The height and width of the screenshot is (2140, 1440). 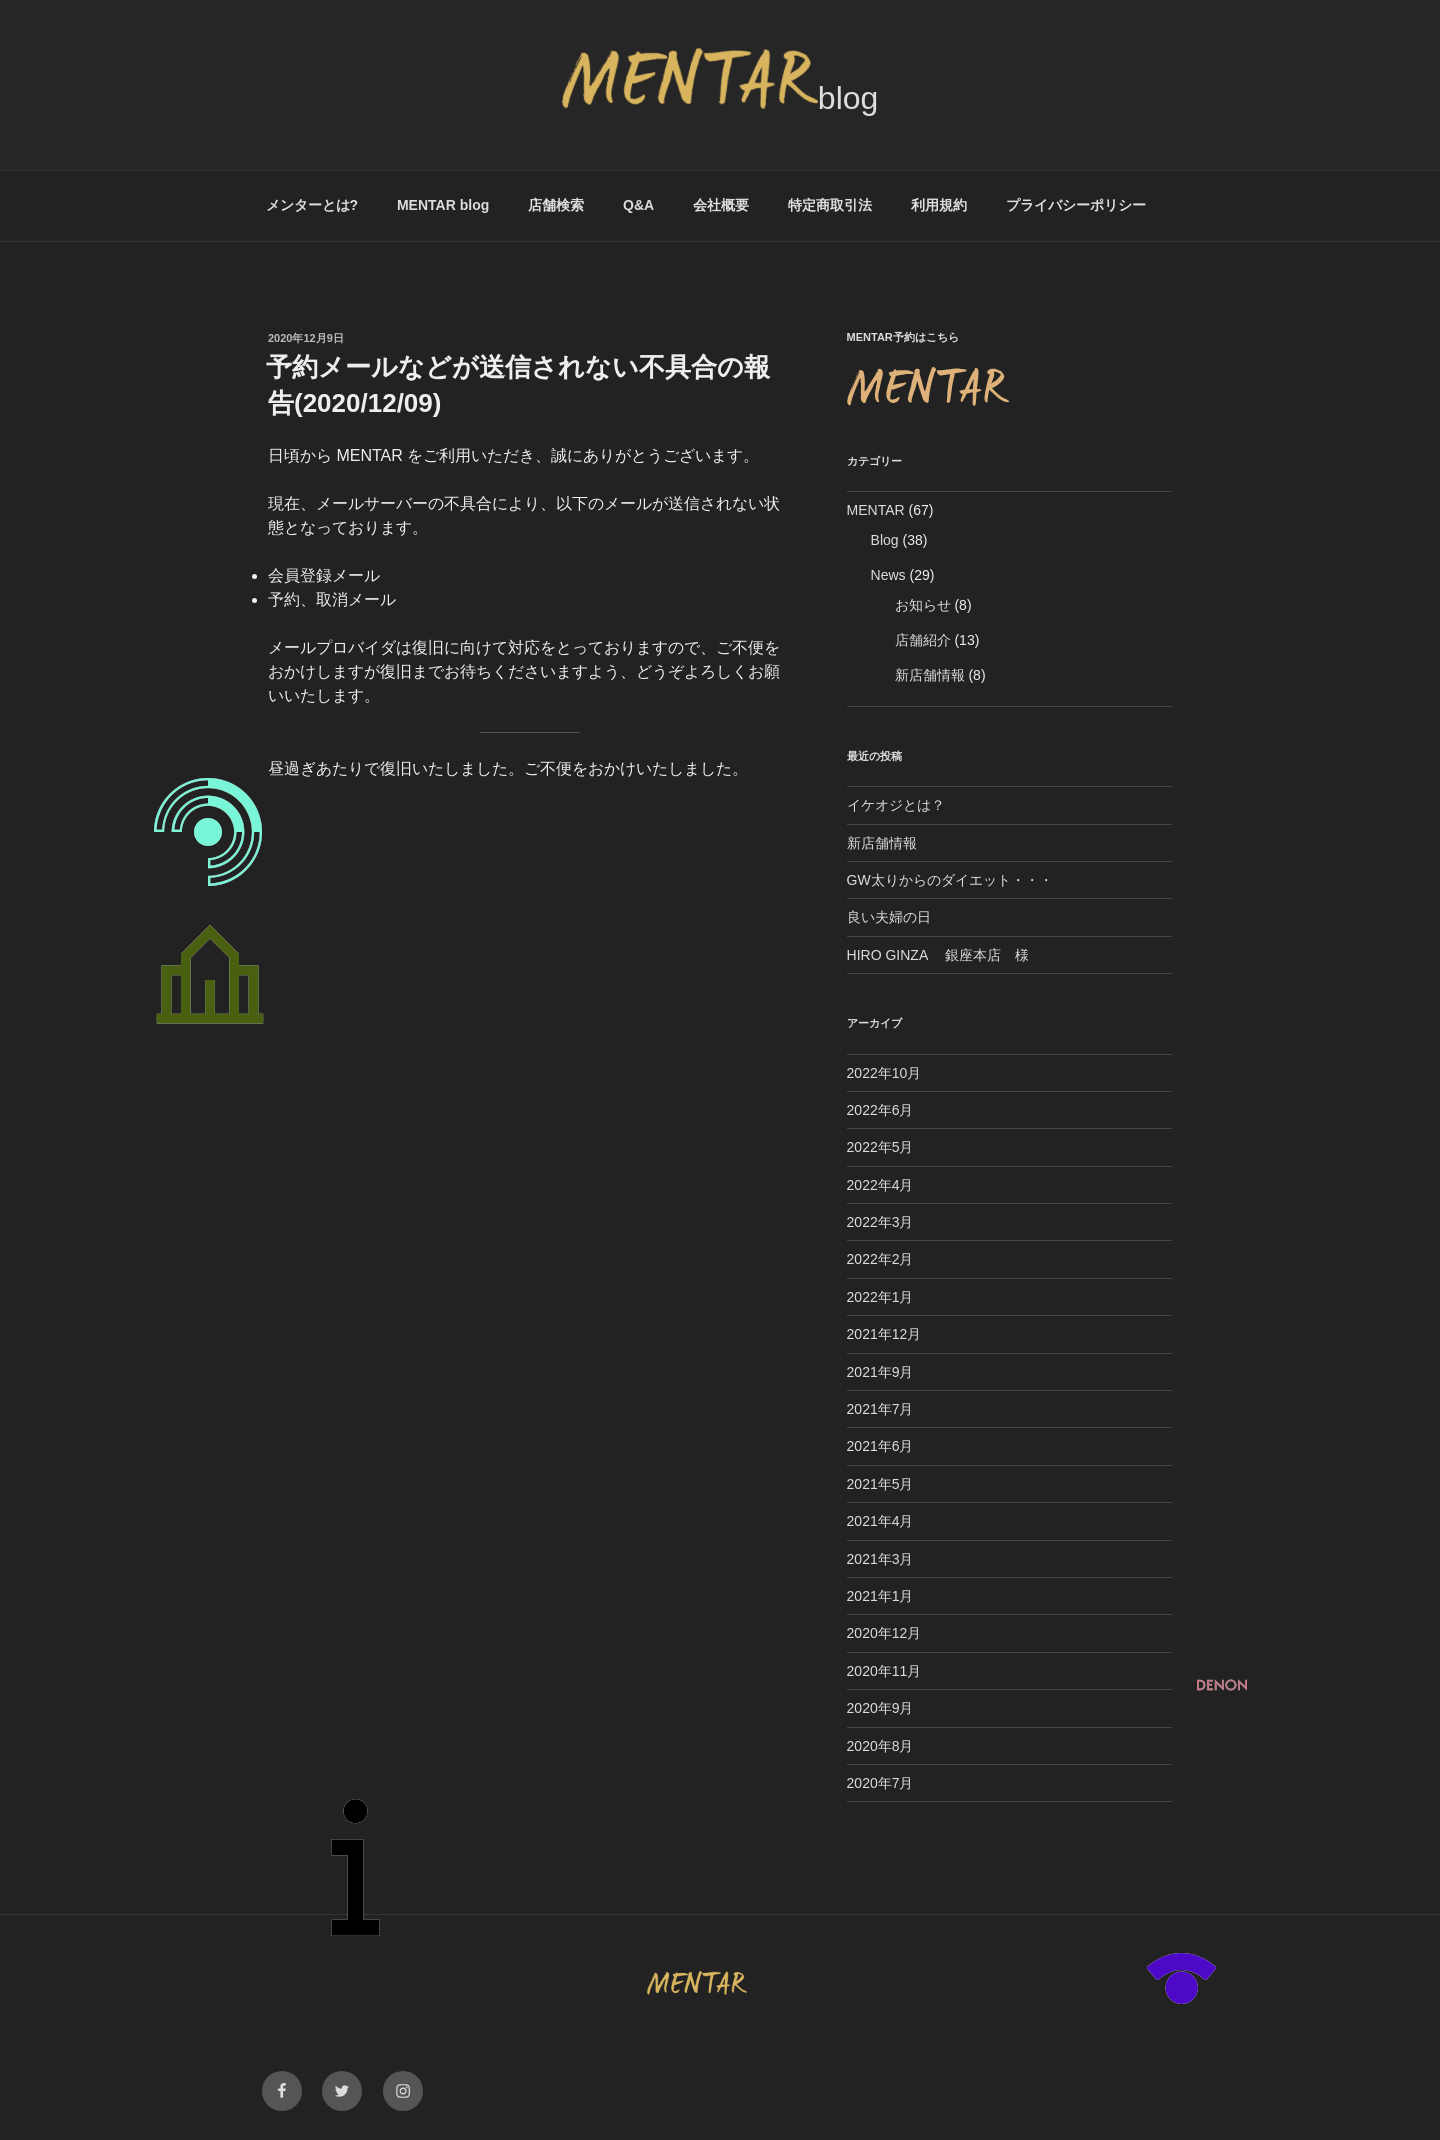 What do you see at coordinates (210, 980) in the screenshot?
I see `access education or school-related features` at bounding box center [210, 980].